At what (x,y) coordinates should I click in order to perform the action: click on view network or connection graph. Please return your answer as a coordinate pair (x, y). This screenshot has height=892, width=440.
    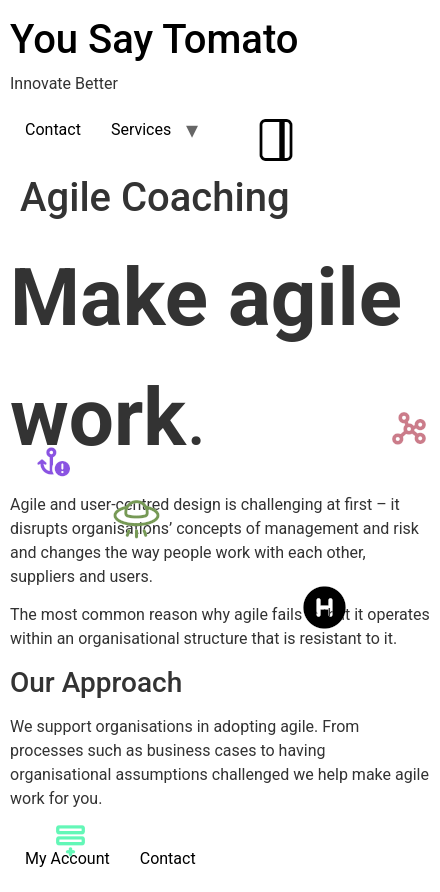
    Looking at the image, I should click on (409, 429).